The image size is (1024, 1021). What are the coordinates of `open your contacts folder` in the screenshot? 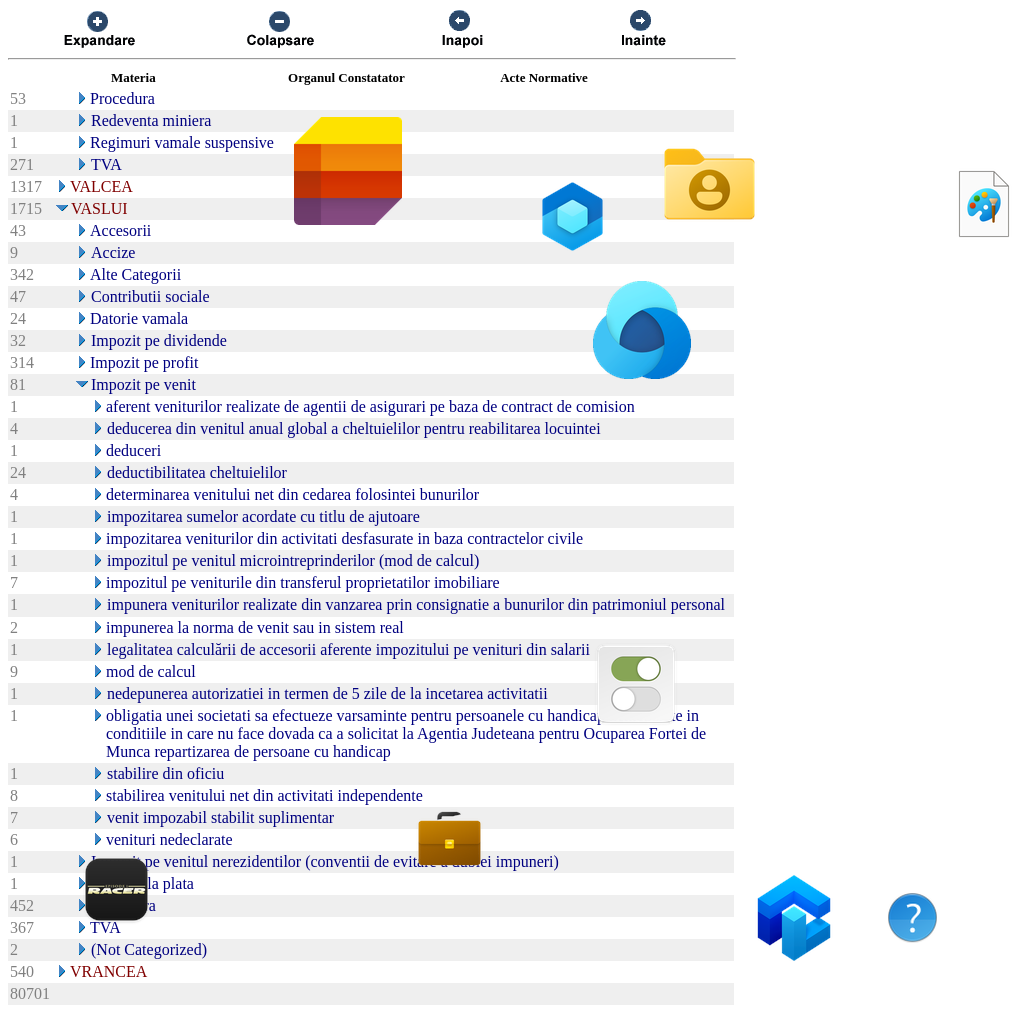 It's located at (709, 186).